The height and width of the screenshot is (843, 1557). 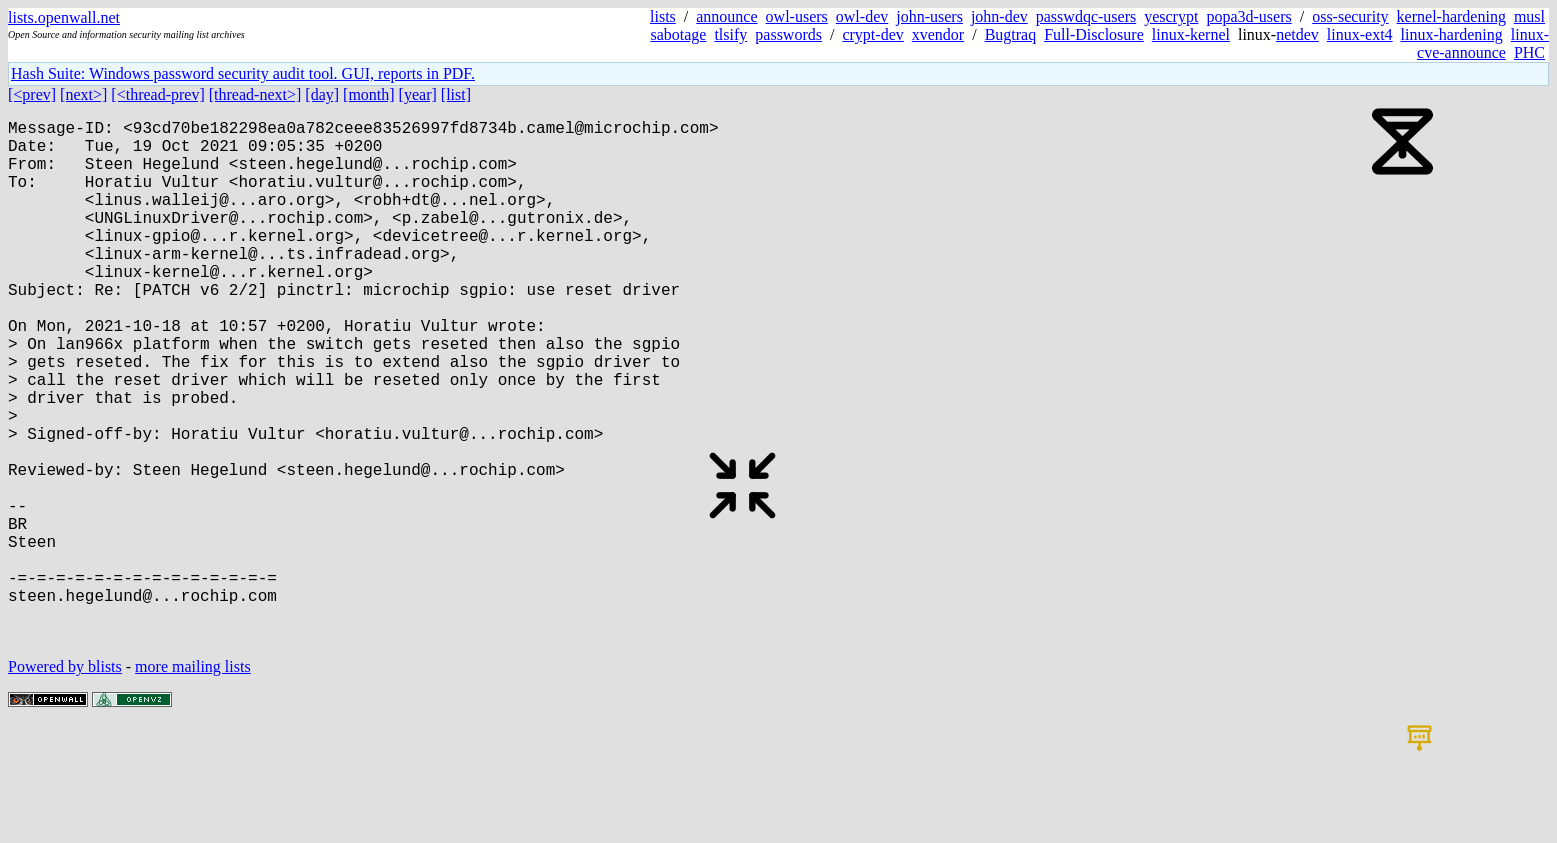 I want to click on indicates a task or process is in progress, so click(x=1402, y=141).